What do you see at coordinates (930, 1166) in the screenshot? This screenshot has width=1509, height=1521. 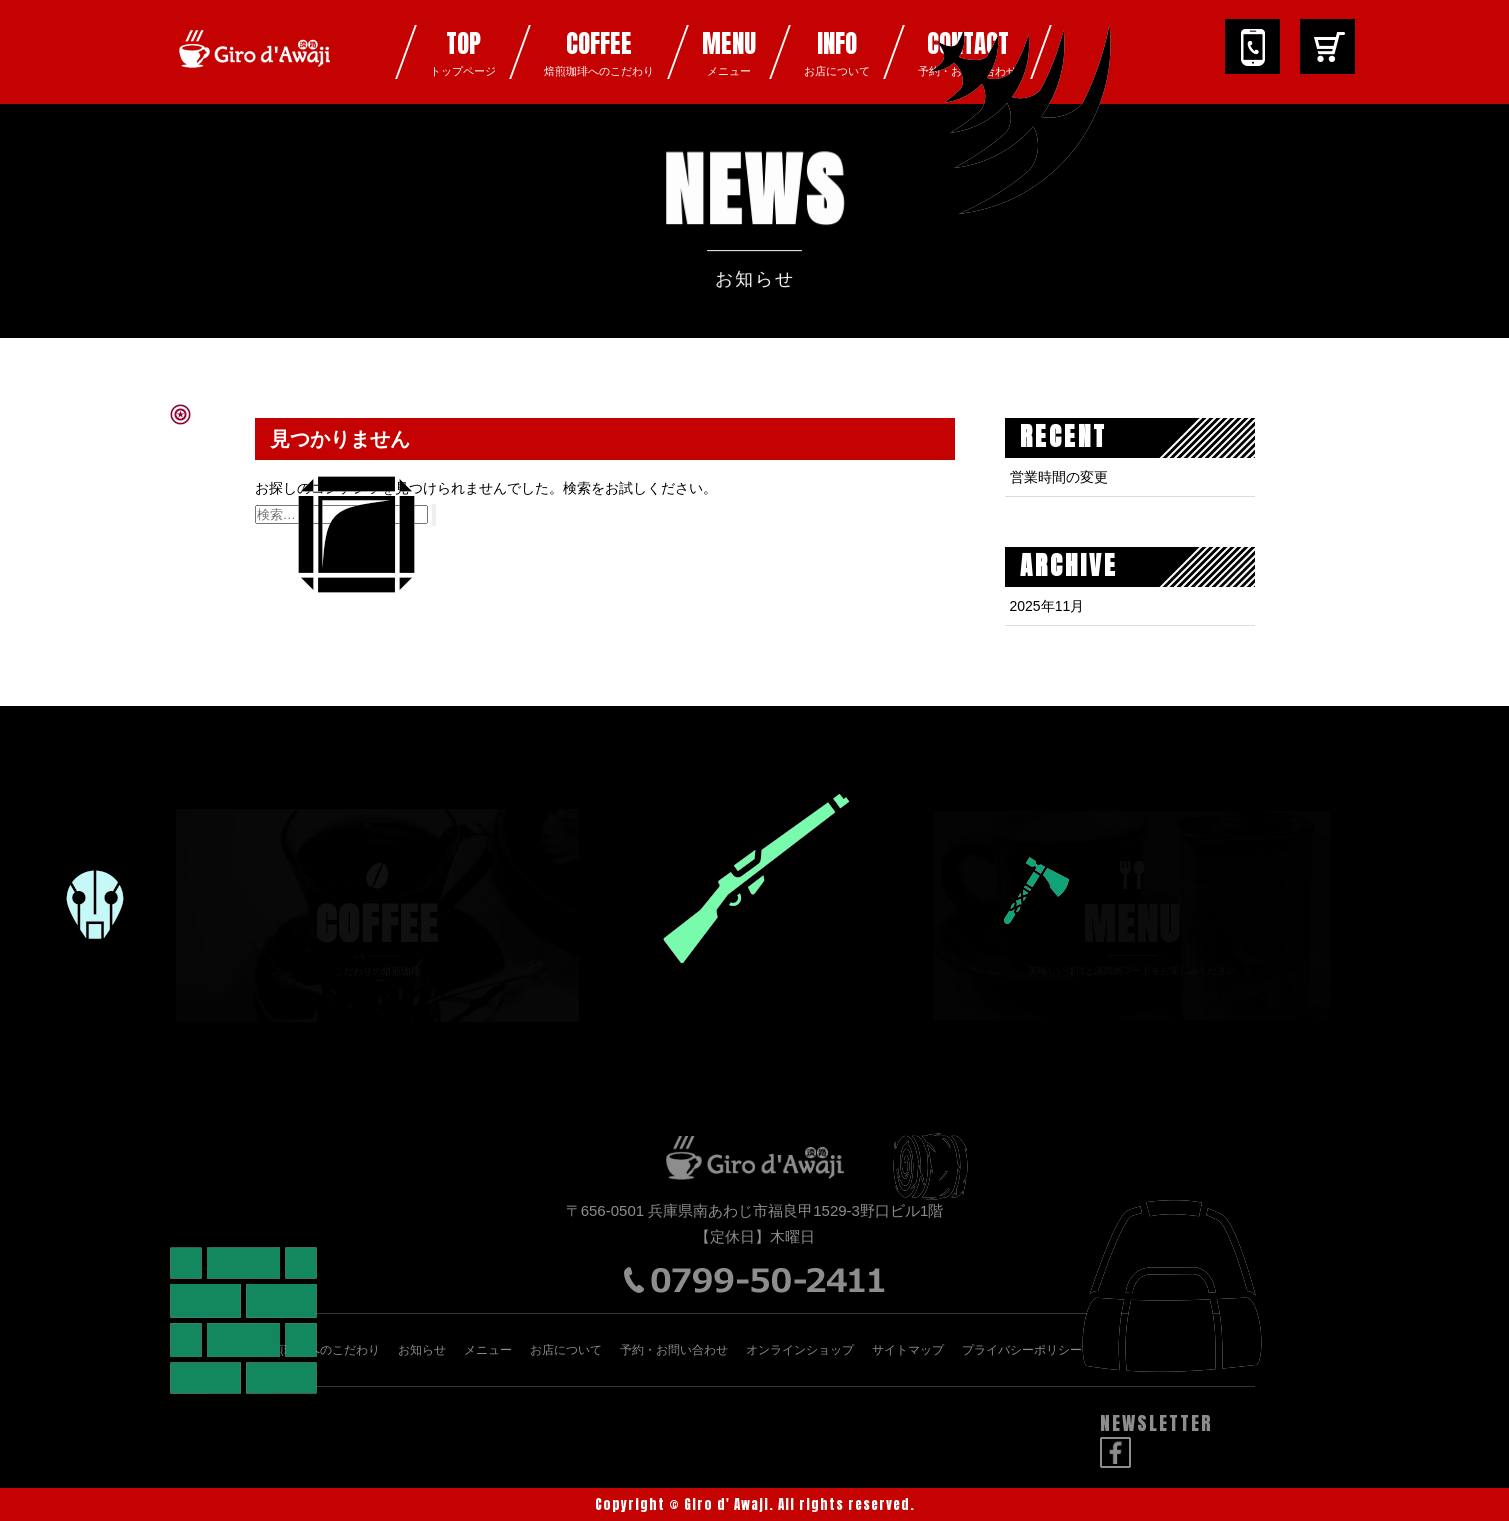 I see `hay bale resource in farming simulation game` at bounding box center [930, 1166].